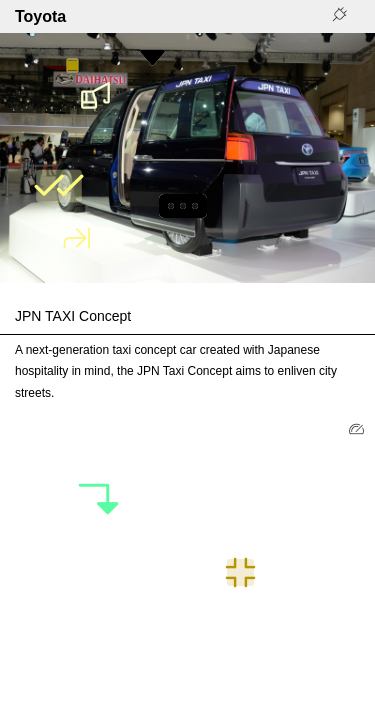 The width and height of the screenshot is (375, 720). Describe the element at coordinates (96, 97) in the screenshot. I see `construction or building in progress` at that location.